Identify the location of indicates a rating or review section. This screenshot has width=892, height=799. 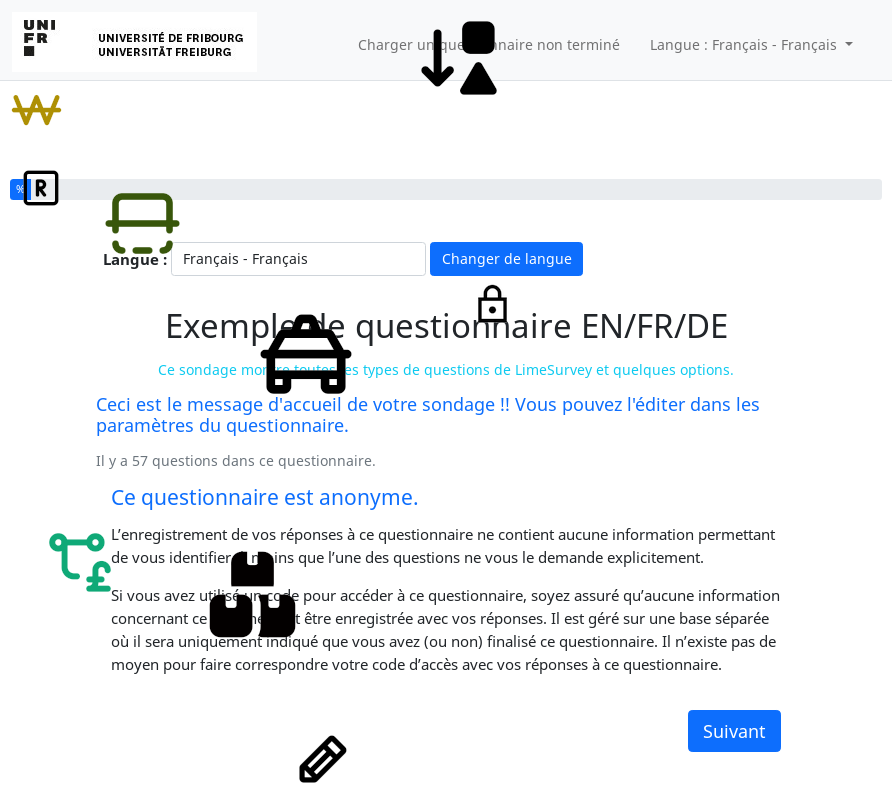
(41, 188).